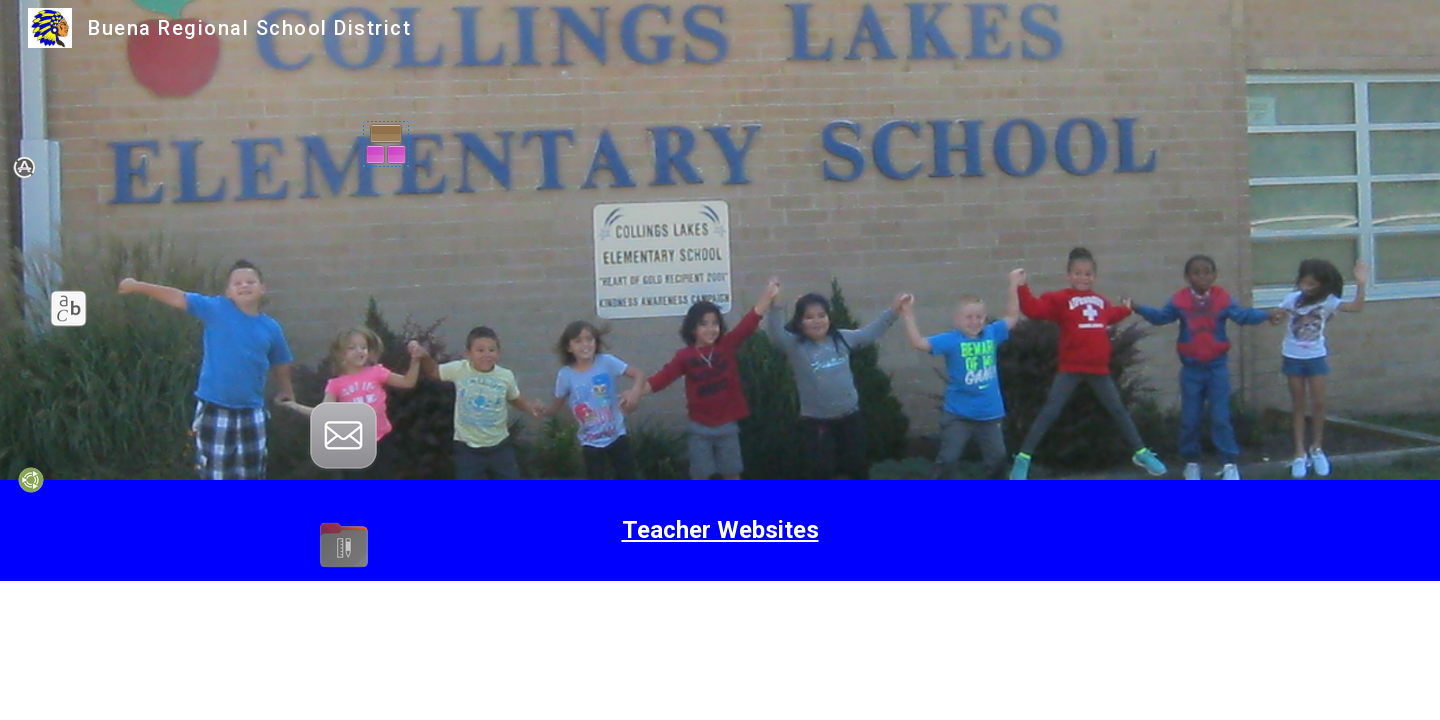 The image size is (1440, 720). I want to click on select all items in the current view, so click(386, 144).